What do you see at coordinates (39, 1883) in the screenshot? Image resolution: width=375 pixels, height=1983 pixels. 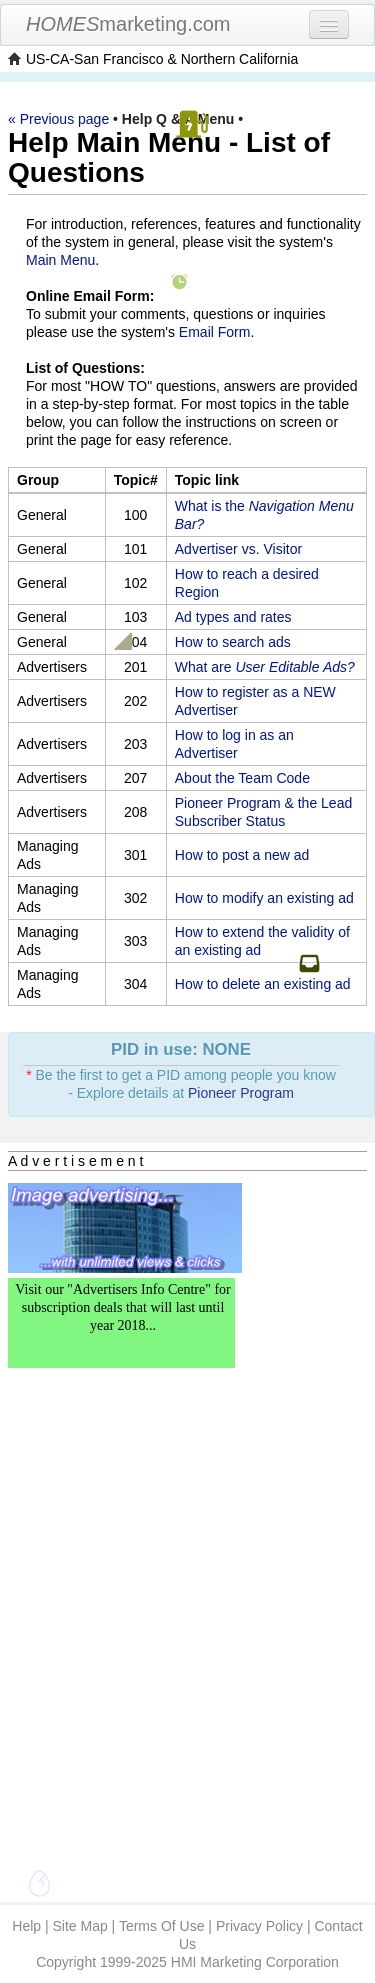 I see `indicates a cracked or broken item` at bounding box center [39, 1883].